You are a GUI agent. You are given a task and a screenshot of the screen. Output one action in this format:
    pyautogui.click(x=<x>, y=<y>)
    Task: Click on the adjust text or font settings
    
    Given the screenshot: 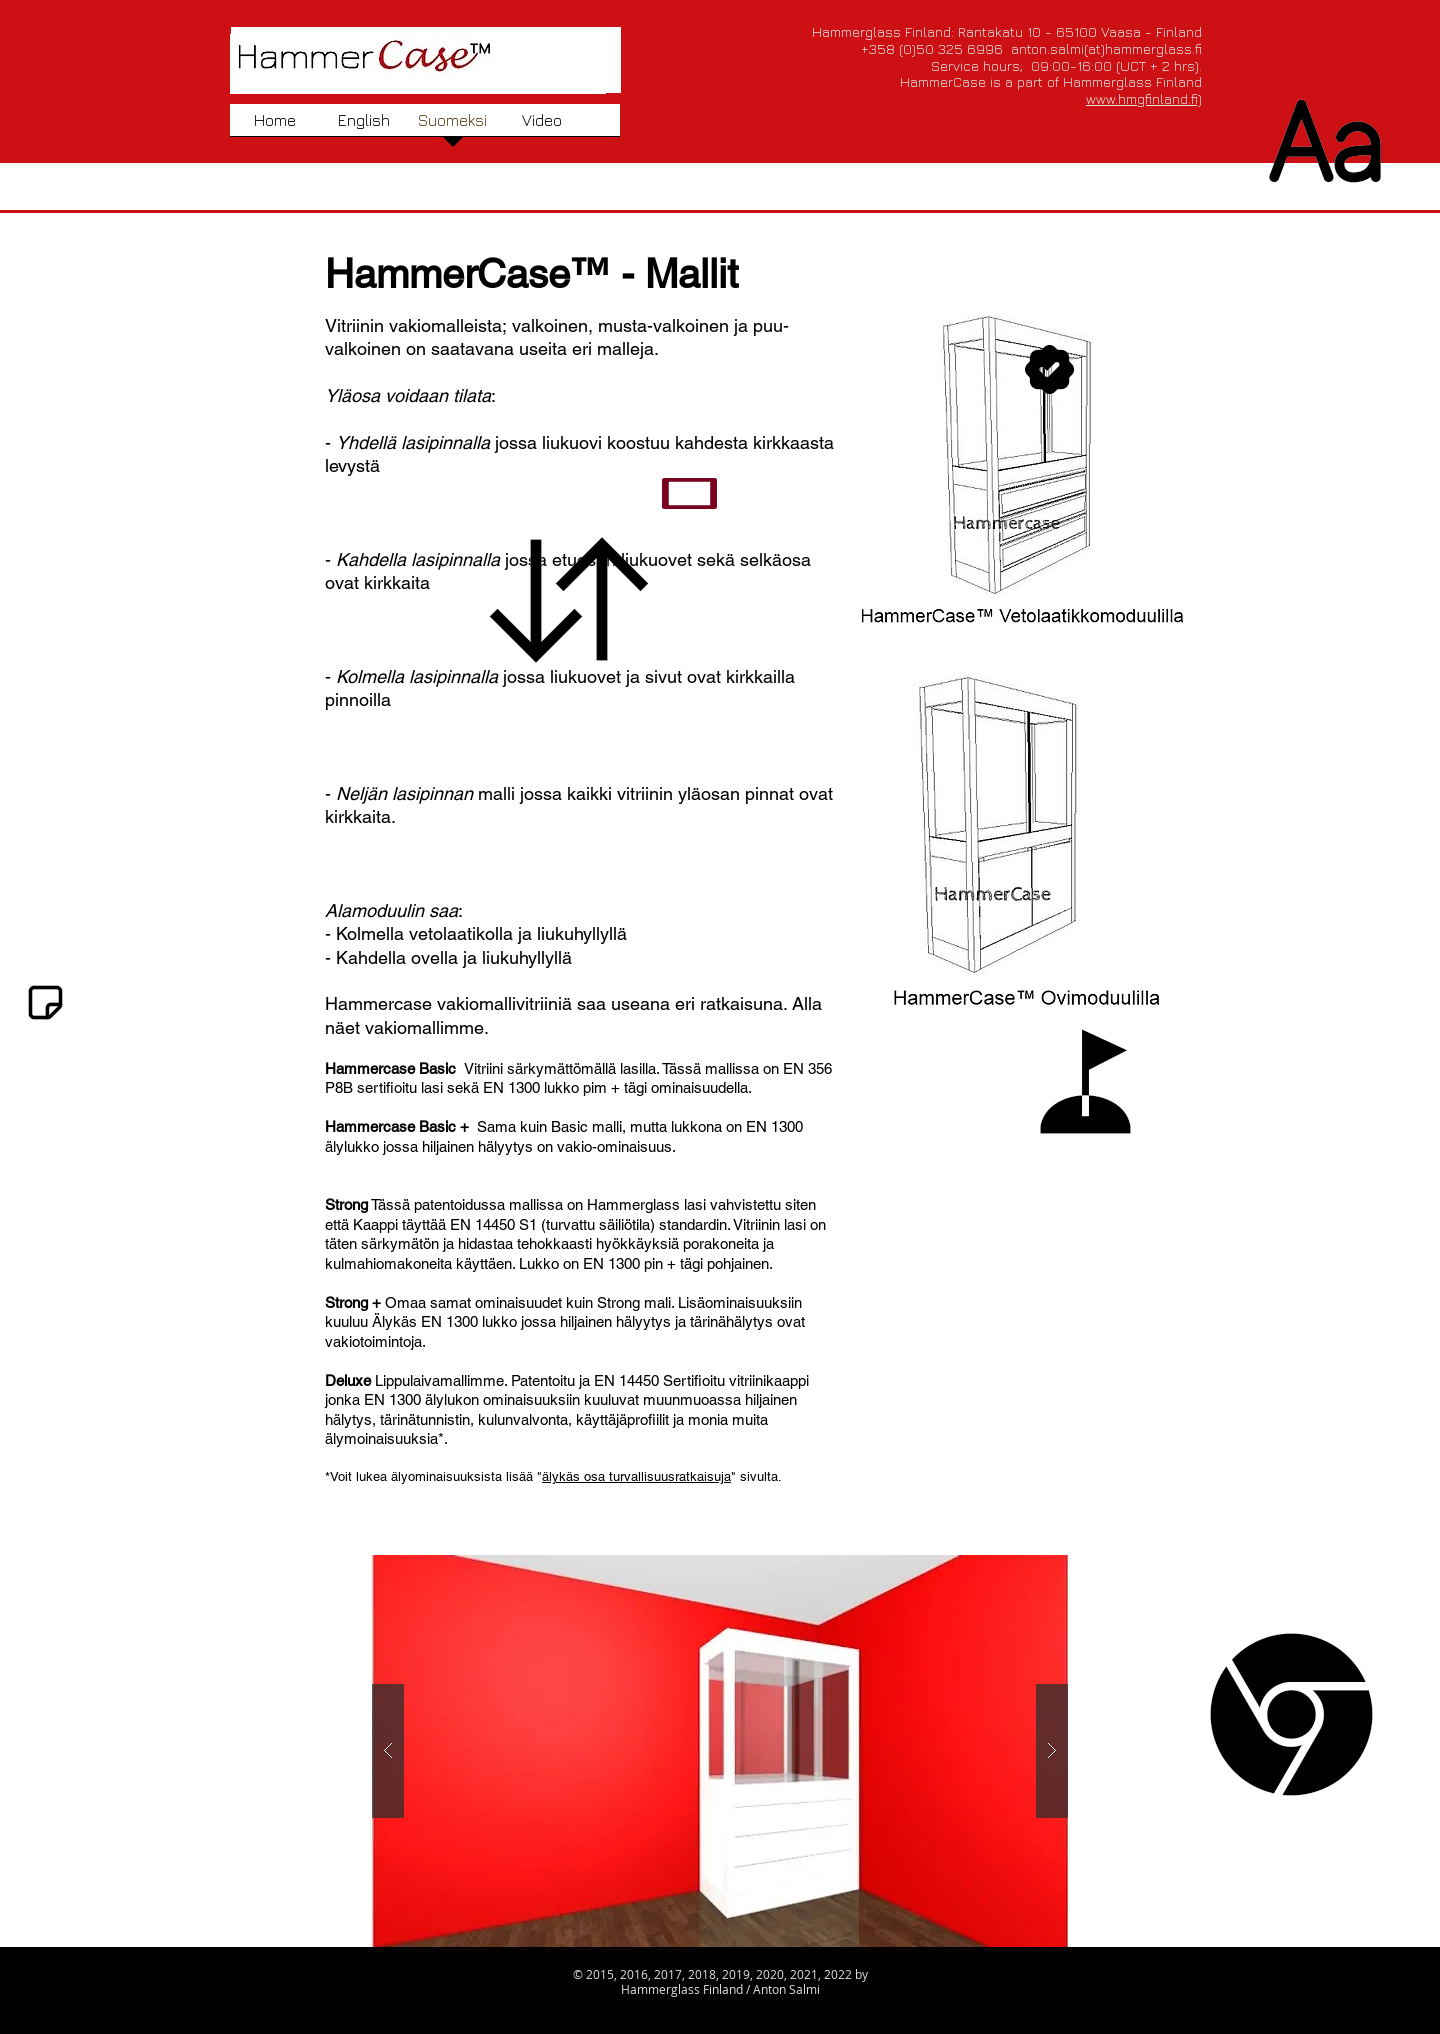 What is the action you would take?
    pyautogui.click(x=1325, y=141)
    